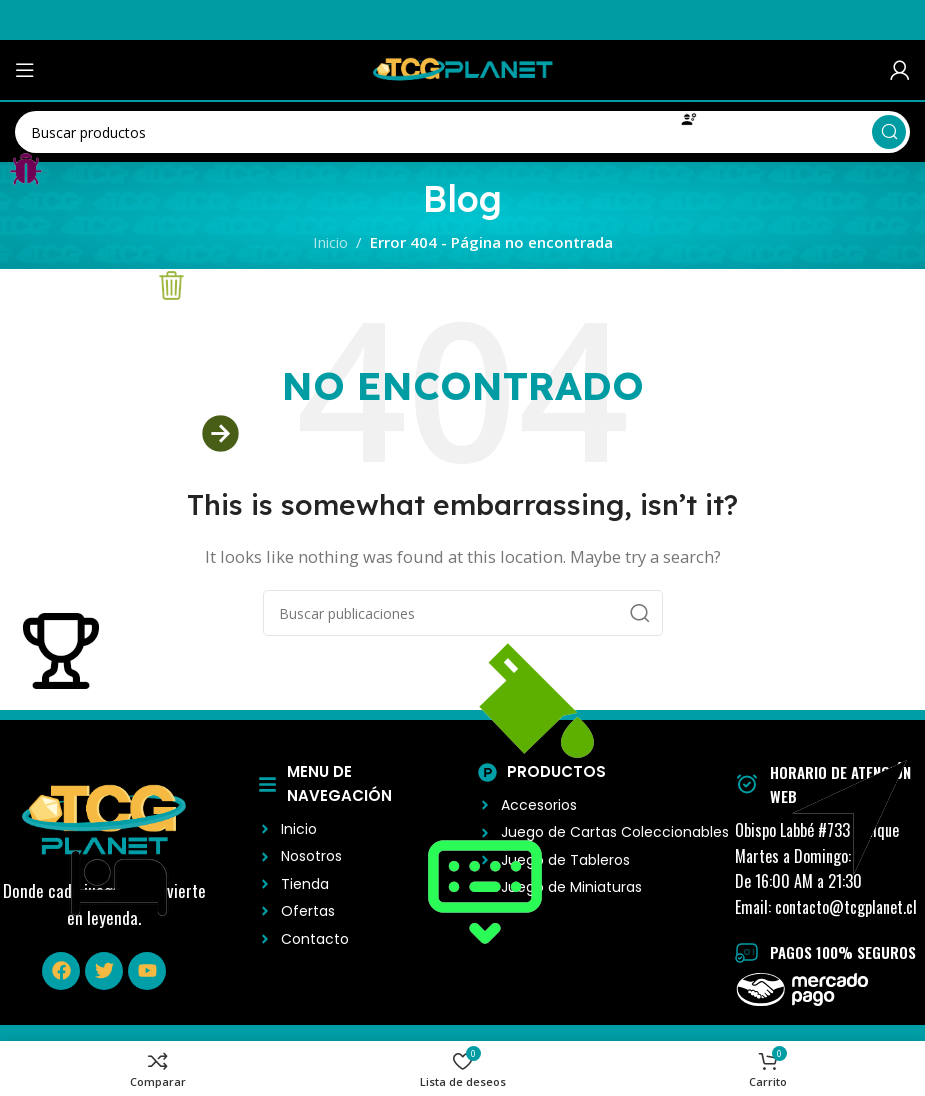  Describe the element at coordinates (485, 892) in the screenshot. I see `show on-screen keyboard` at that location.